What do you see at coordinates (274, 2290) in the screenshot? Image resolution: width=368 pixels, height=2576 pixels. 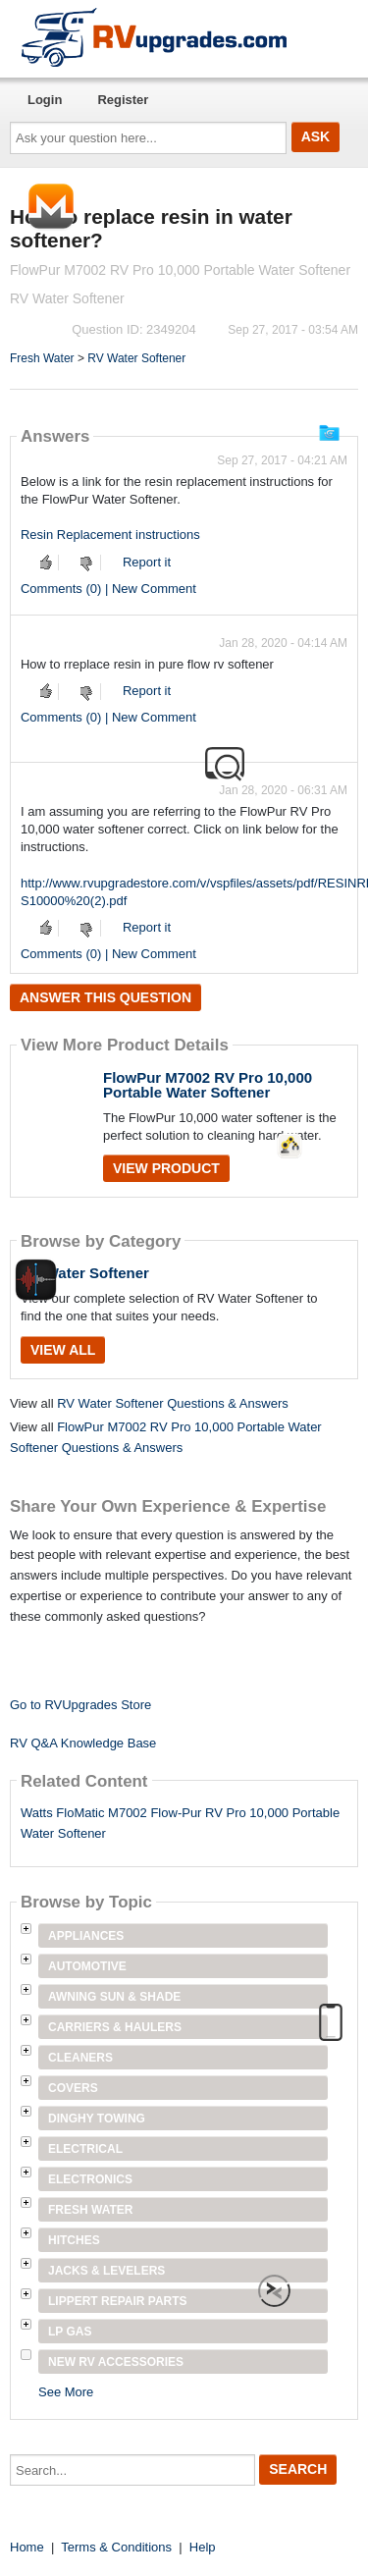 I see `open remmina remote desktop client` at bounding box center [274, 2290].